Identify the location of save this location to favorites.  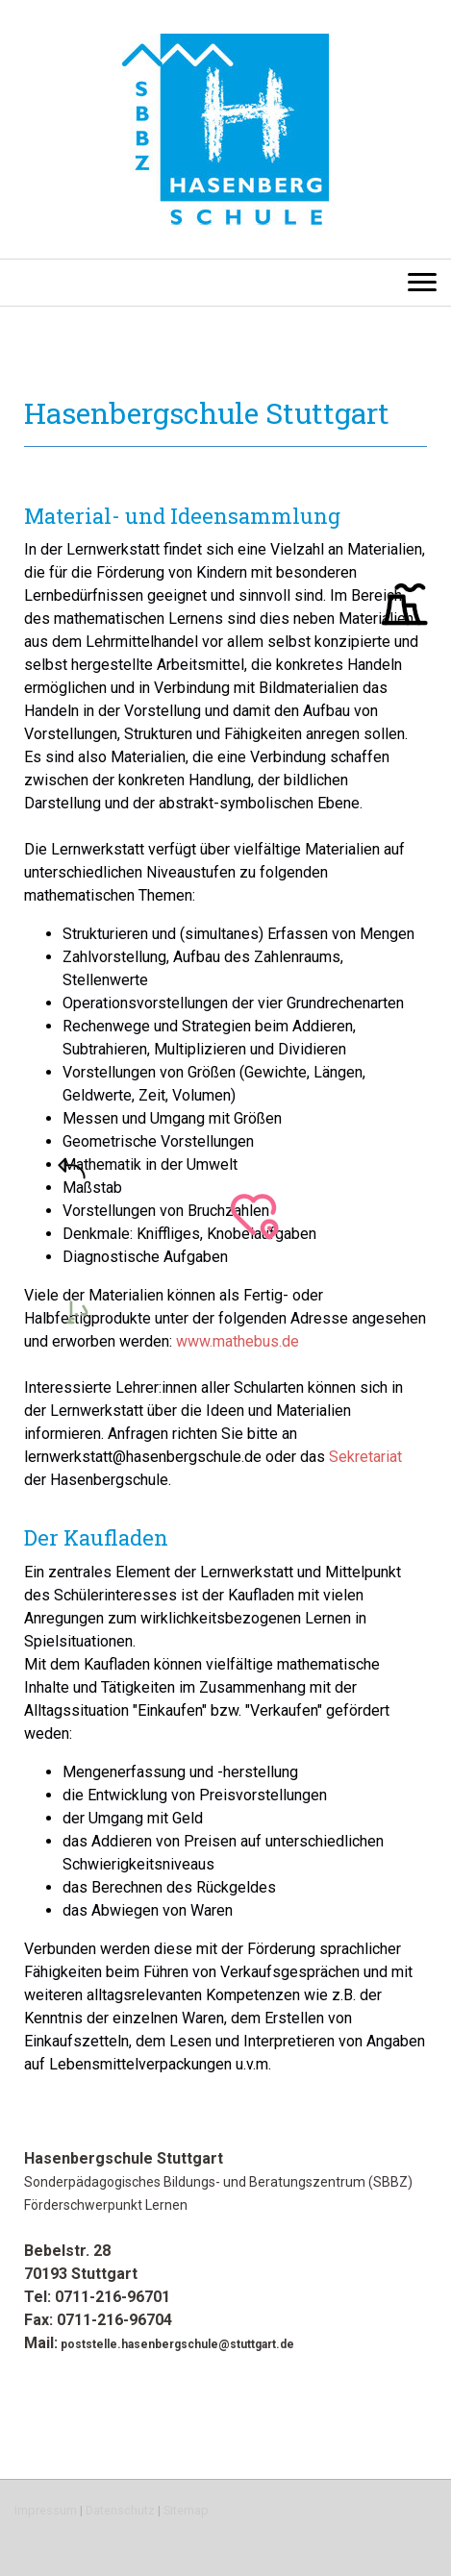
(253, 1214).